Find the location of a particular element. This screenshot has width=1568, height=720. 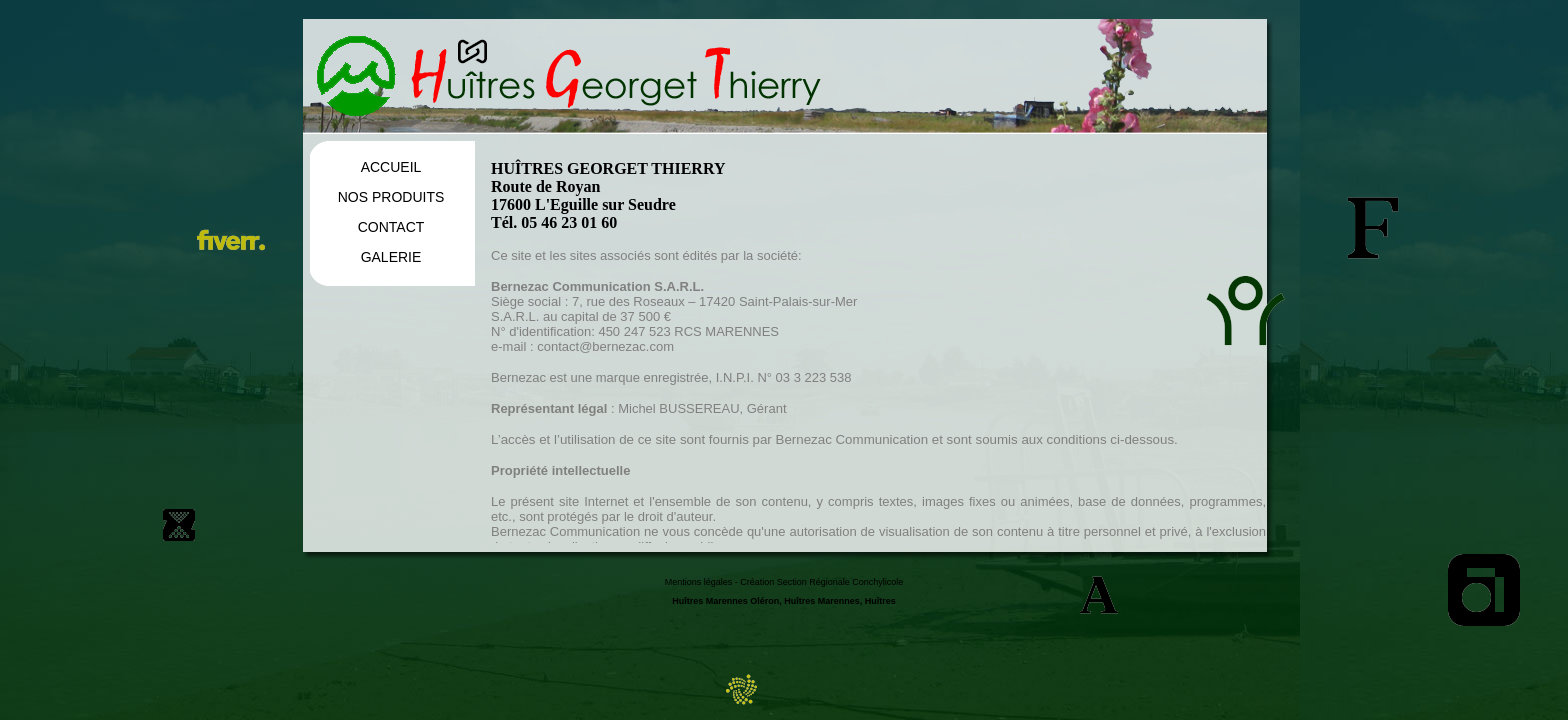

switch to sans-serif font style is located at coordinates (1373, 226).